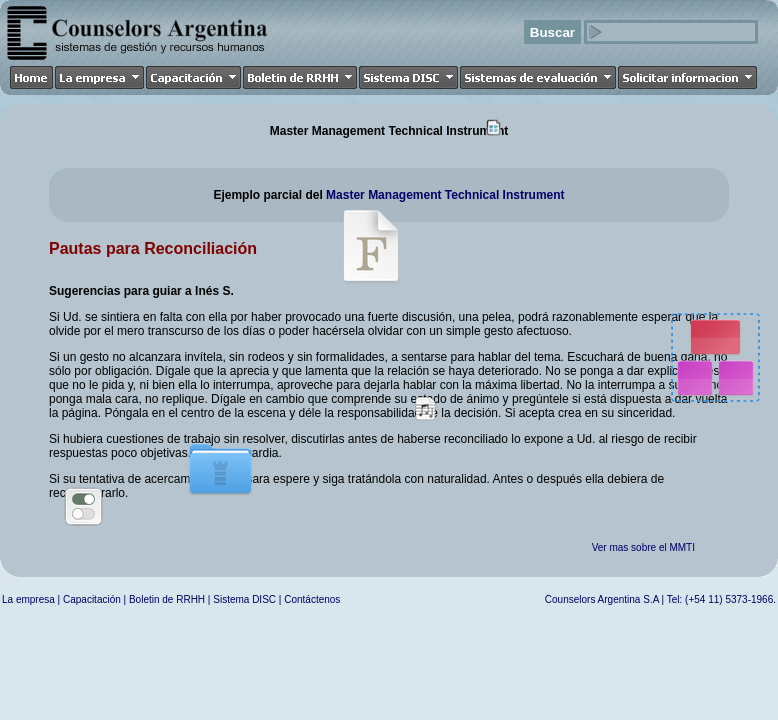 The height and width of the screenshot is (720, 778). What do you see at coordinates (425, 408) in the screenshot?
I see `a lilypond music notation file` at bounding box center [425, 408].